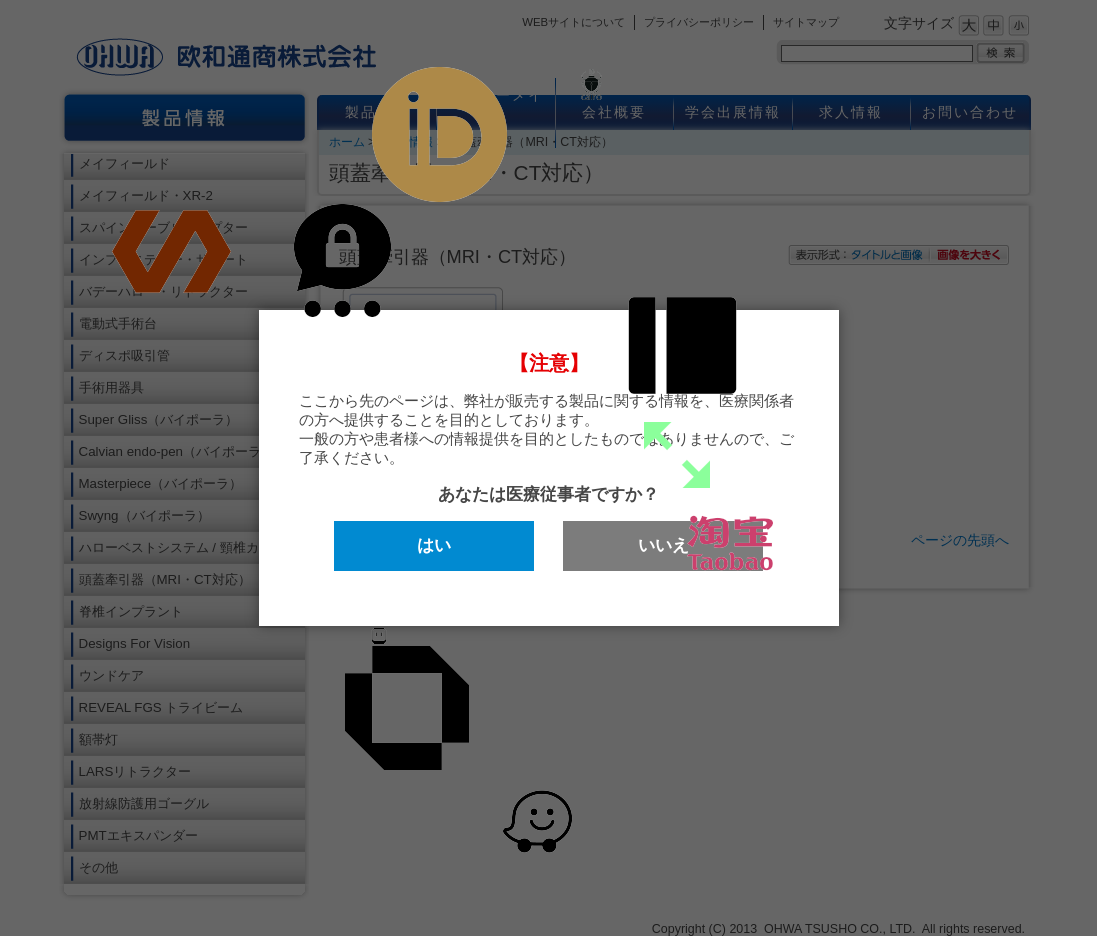  I want to click on open the Taobao shopping app, so click(730, 543).